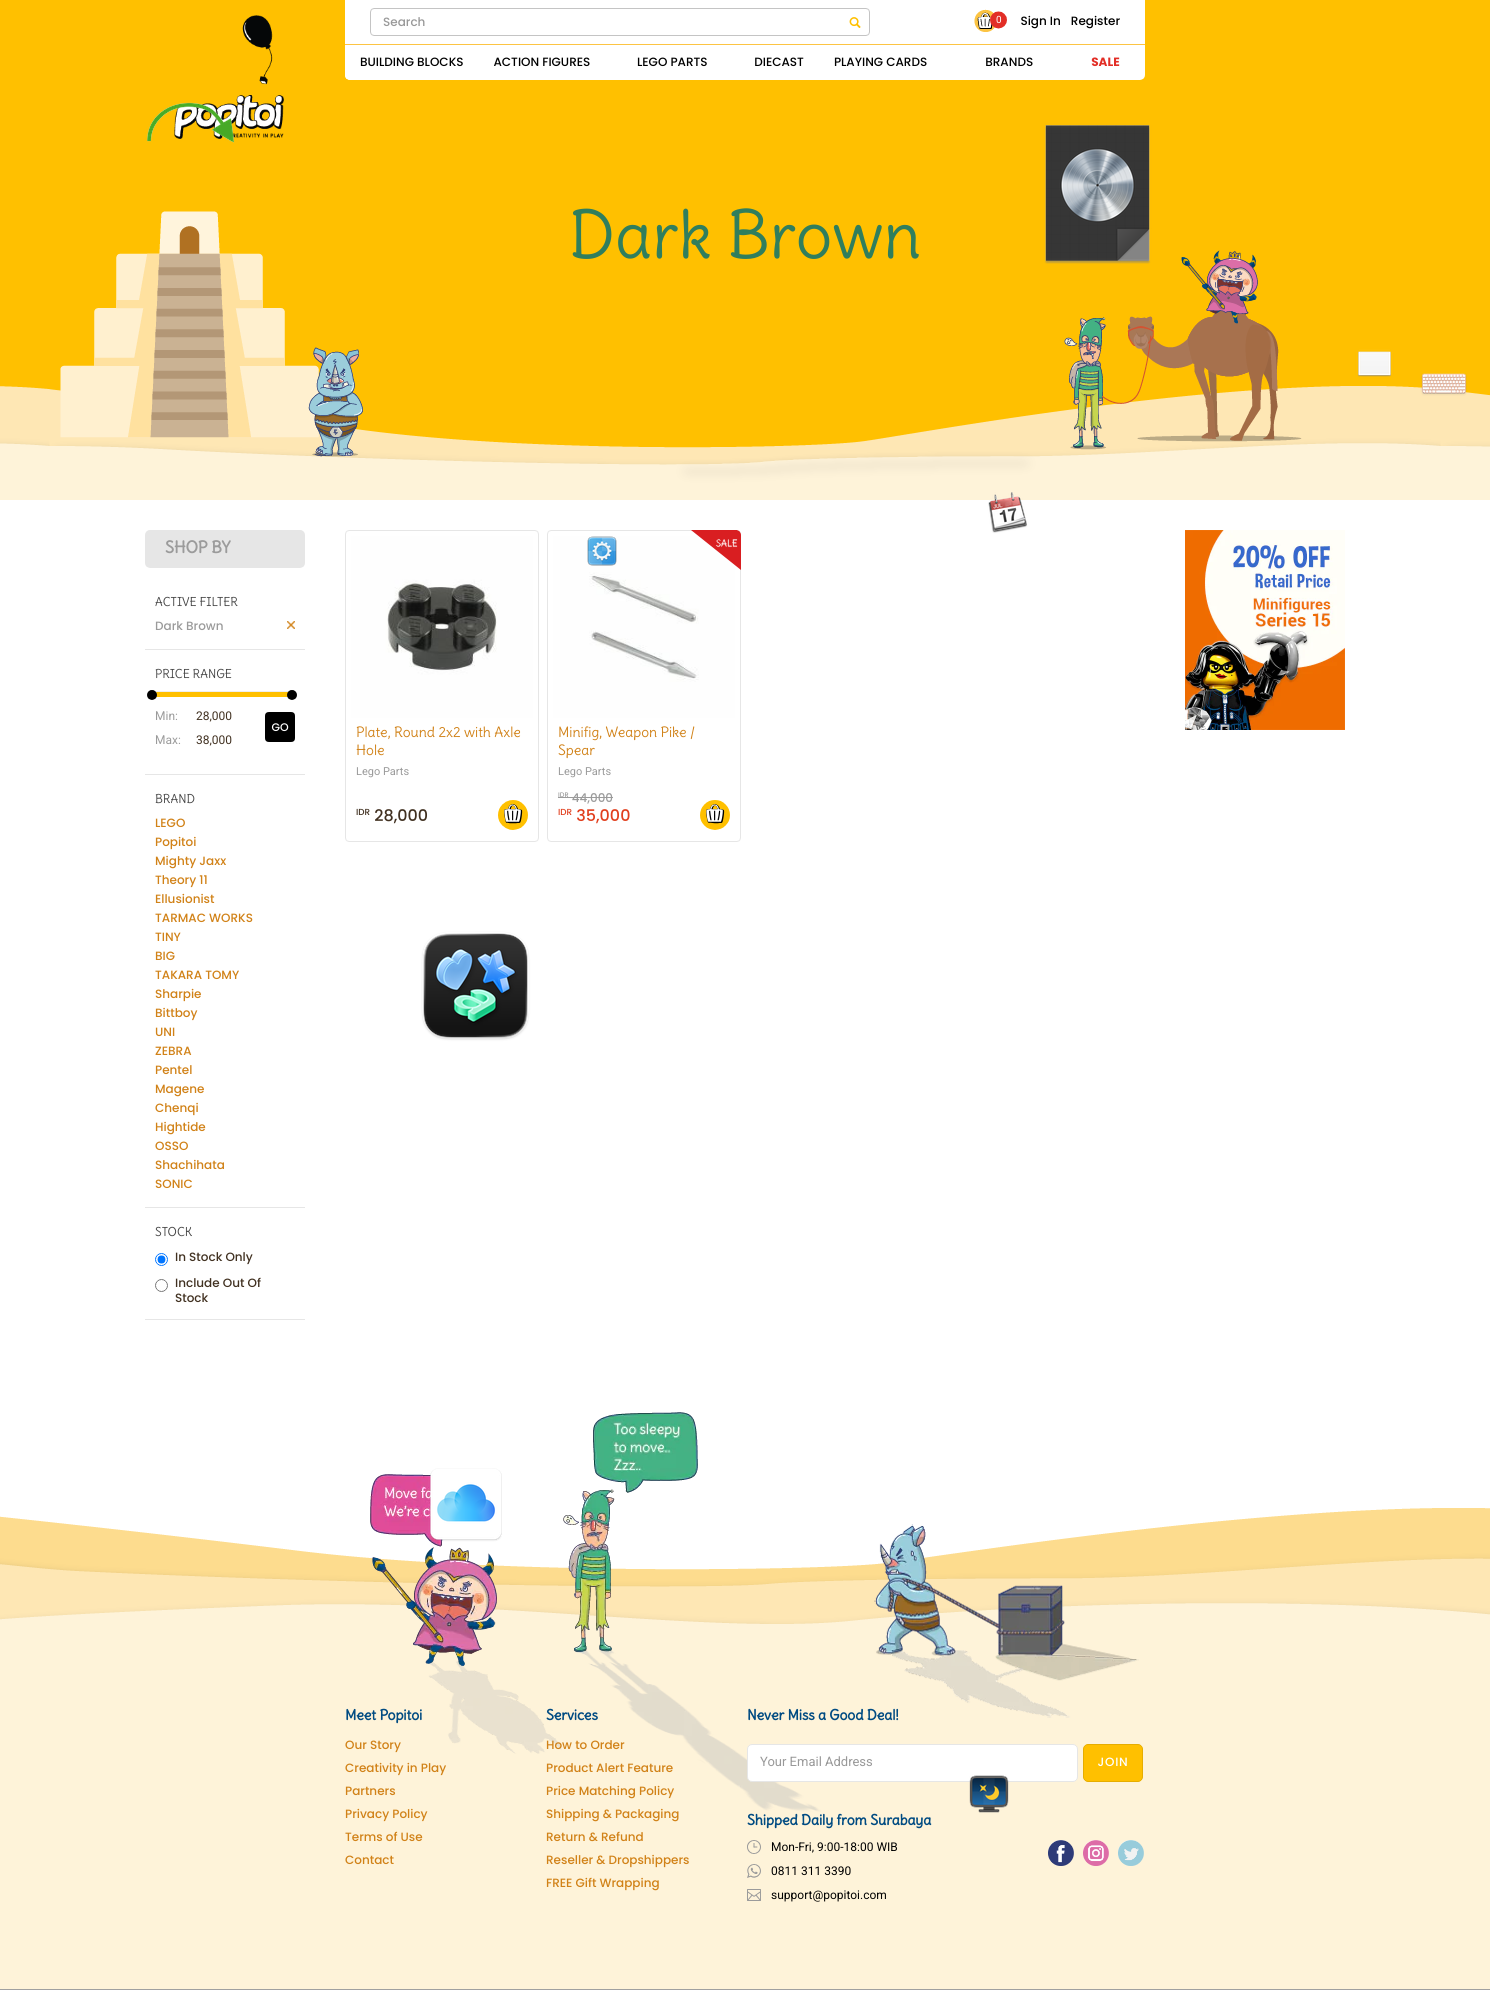  I want to click on access screensaver settings, so click(989, 1794).